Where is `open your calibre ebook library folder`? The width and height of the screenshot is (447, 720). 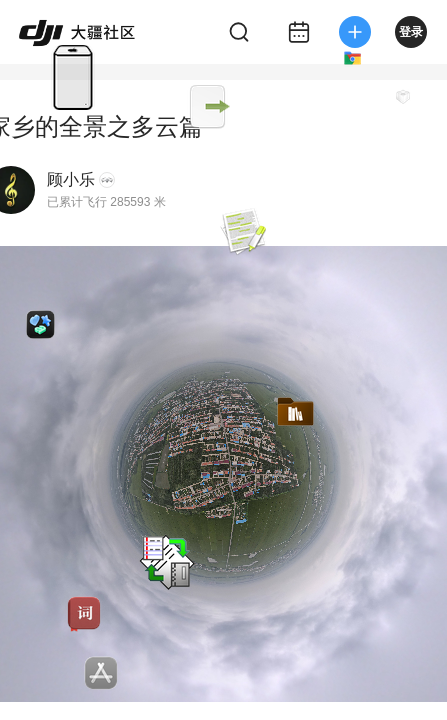
open your calibre ebook library folder is located at coordinates (295, 412).